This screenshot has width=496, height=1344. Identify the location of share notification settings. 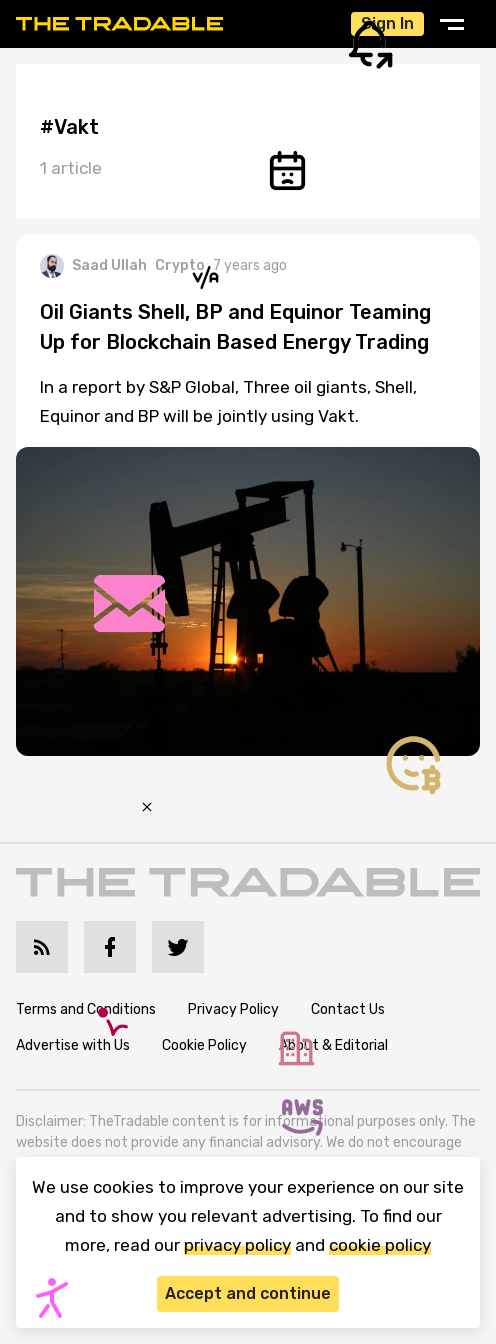
(369, 43).